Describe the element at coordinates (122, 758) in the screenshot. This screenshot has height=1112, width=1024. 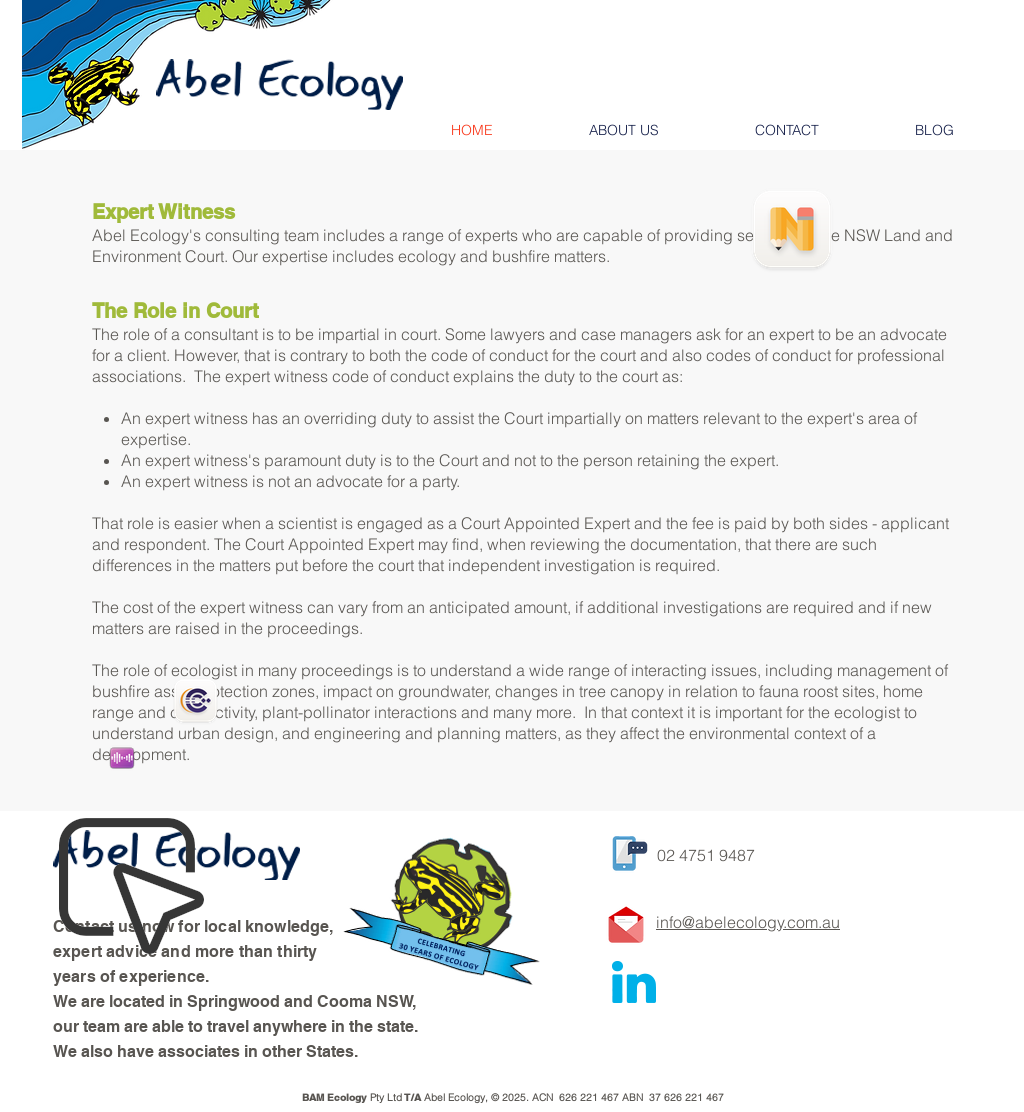
I see `open the audio recorder app` at that location.